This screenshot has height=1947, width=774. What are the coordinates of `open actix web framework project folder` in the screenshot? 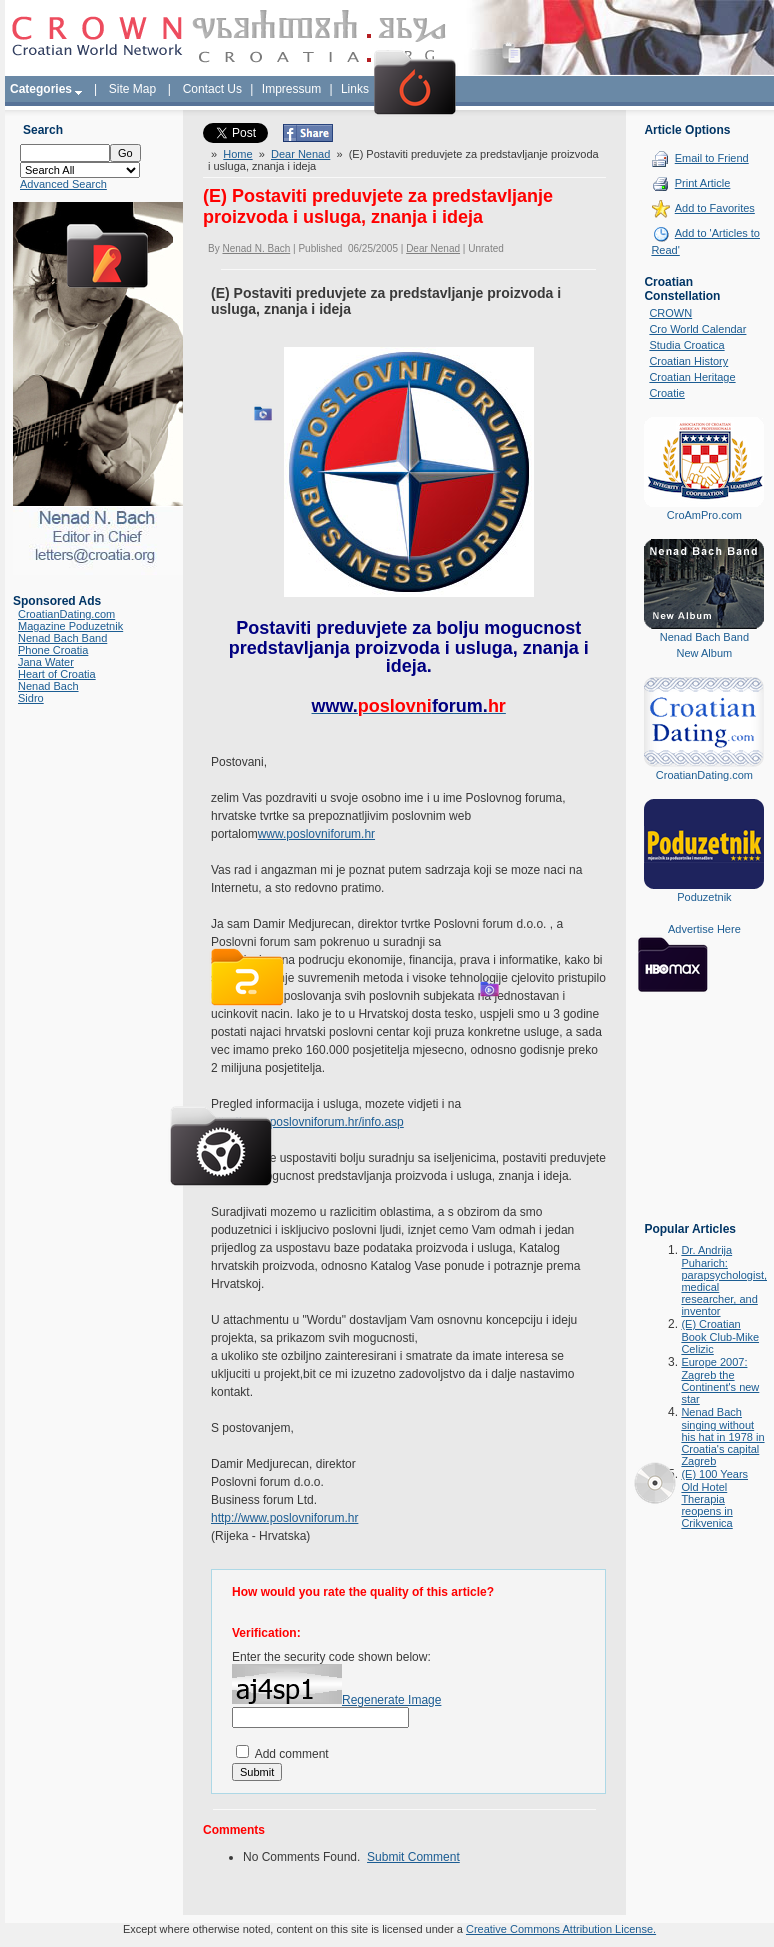 It's located at (220, 1148).